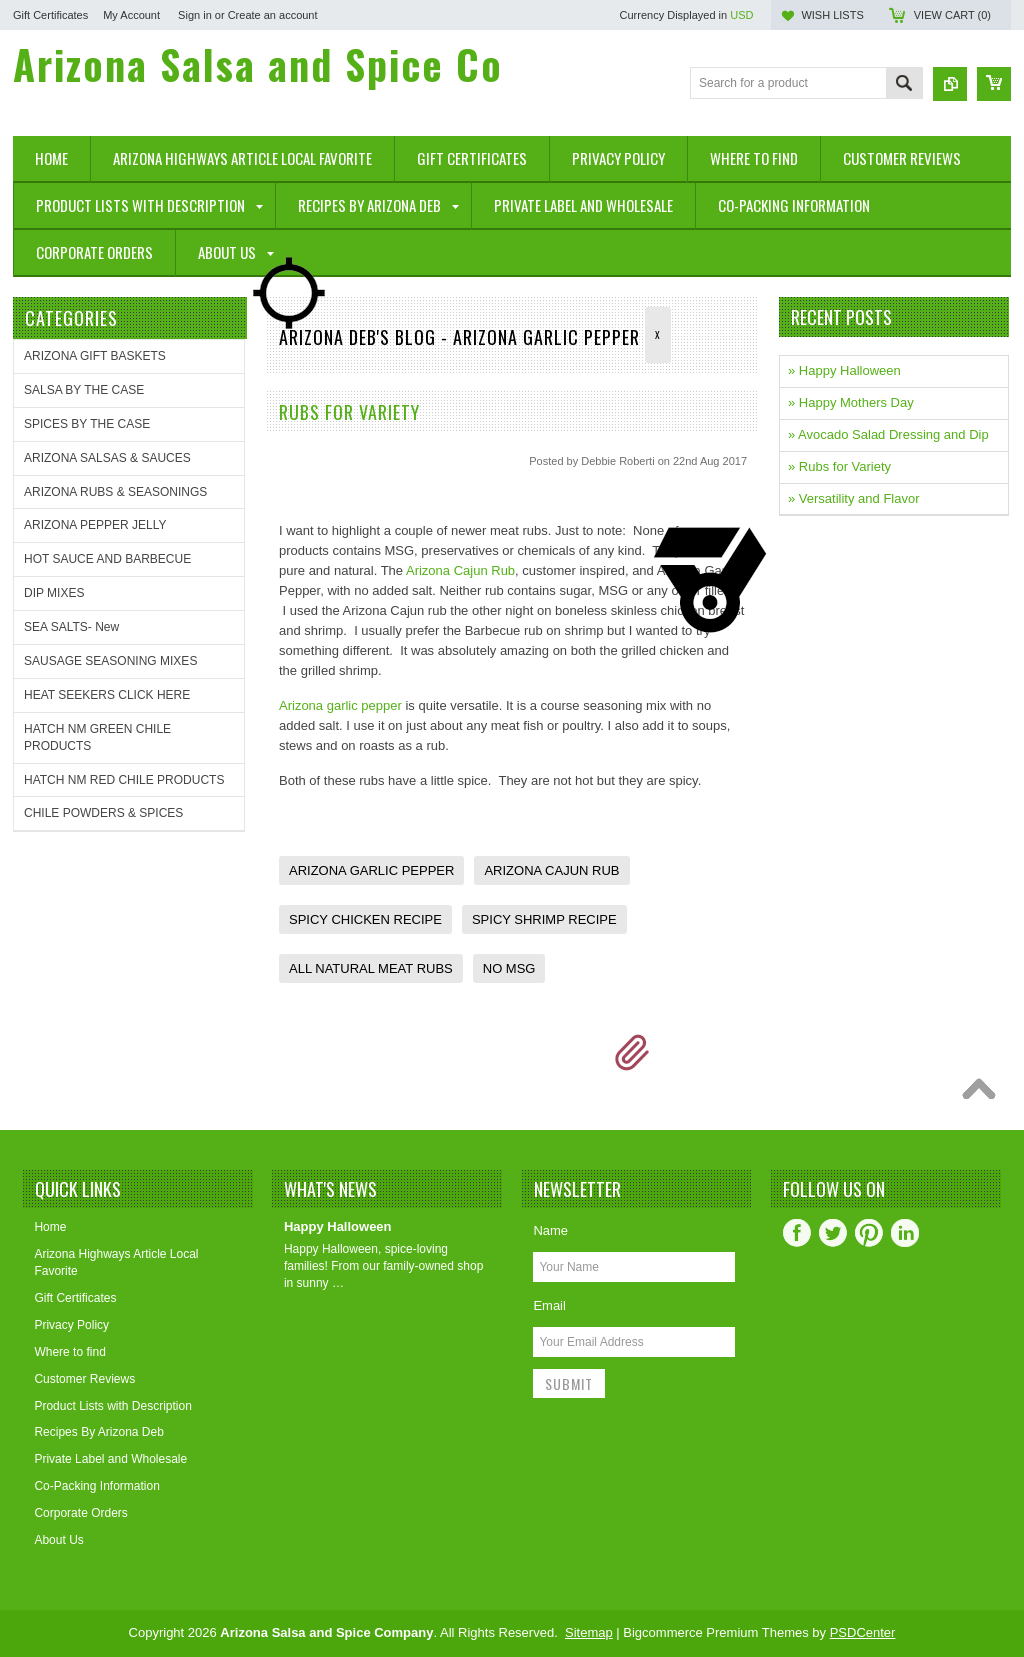 This screenshot has height=1657, width=1024. What do you see at coordinates (631, 1052) in the screenshot?
I see `attach a file to your message` at bounding box center [631, 1052].